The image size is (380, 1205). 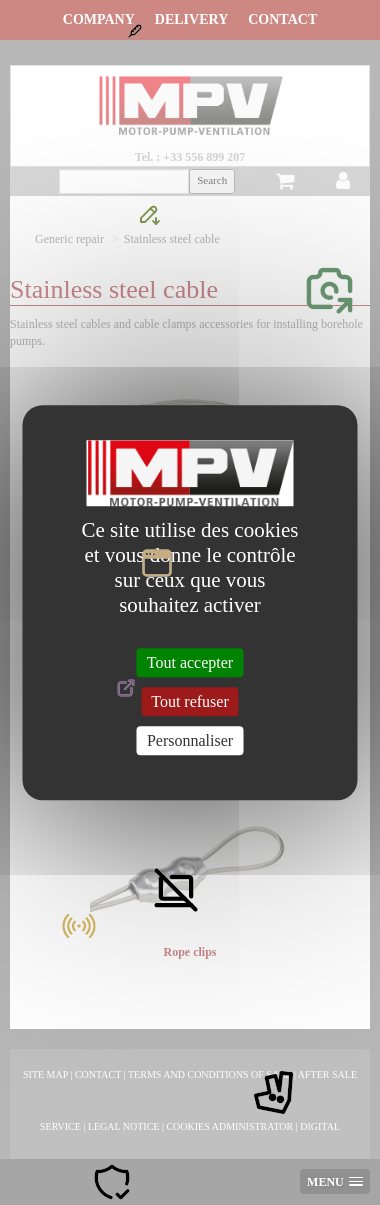 I want to click on indicates verified or secure status, so click(x=112, y=1182).